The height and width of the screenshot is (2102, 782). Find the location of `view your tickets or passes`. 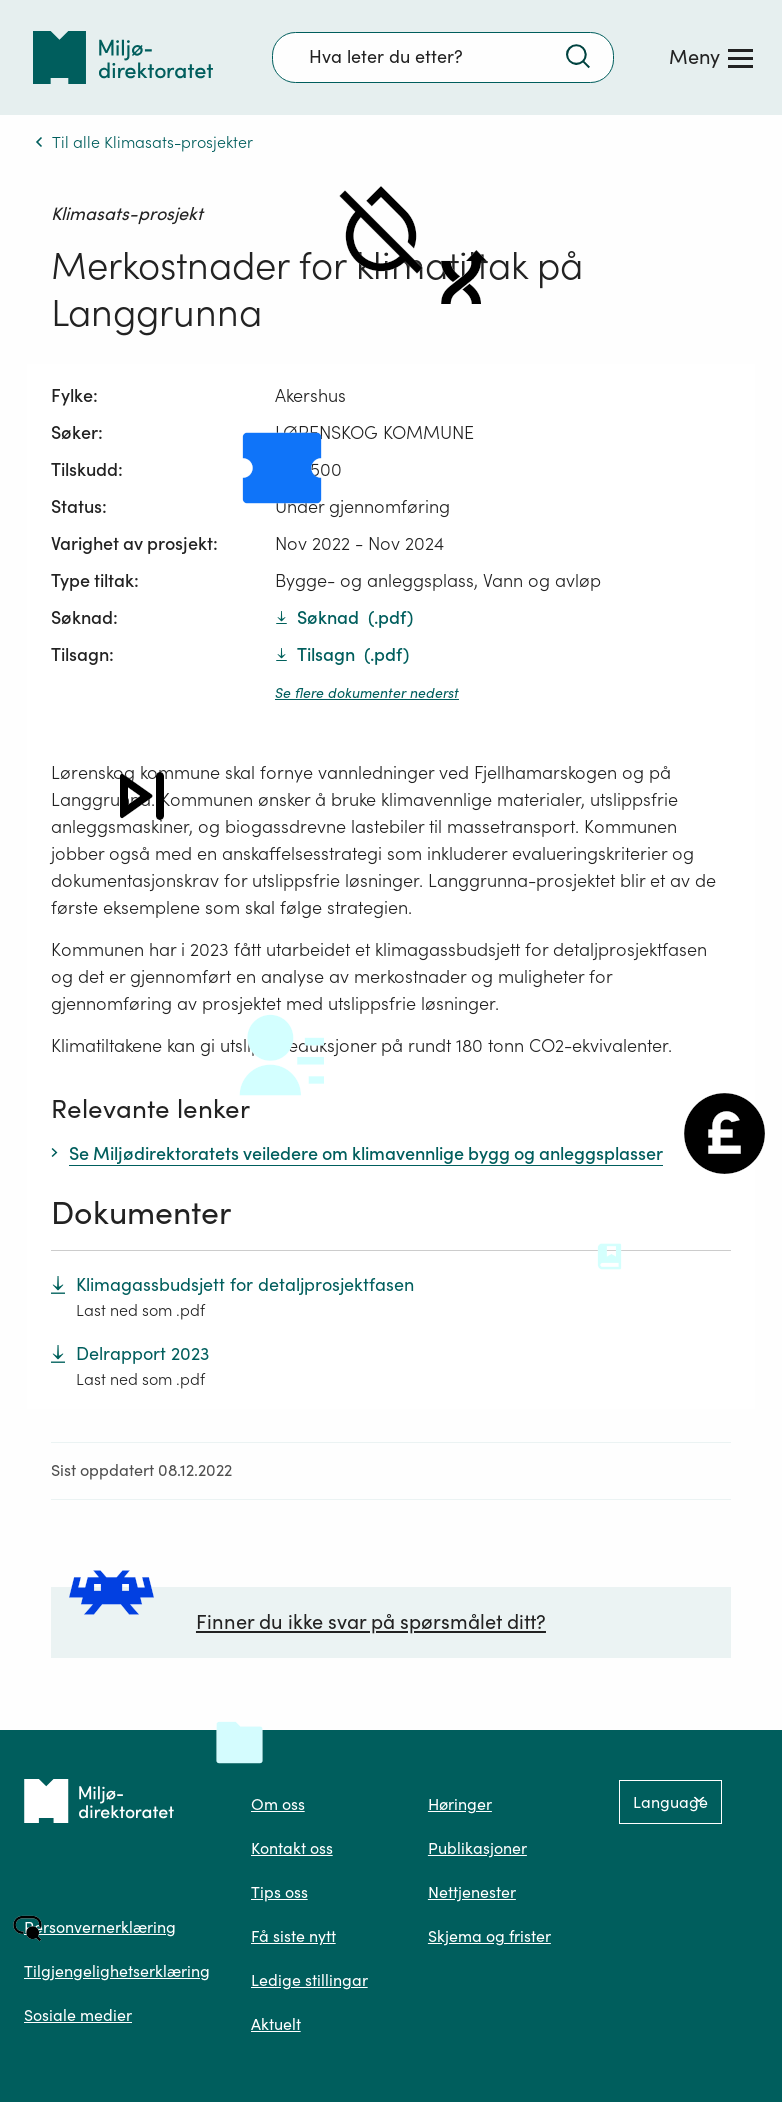

view your tickets or passes is located at coordinates (282, 468).